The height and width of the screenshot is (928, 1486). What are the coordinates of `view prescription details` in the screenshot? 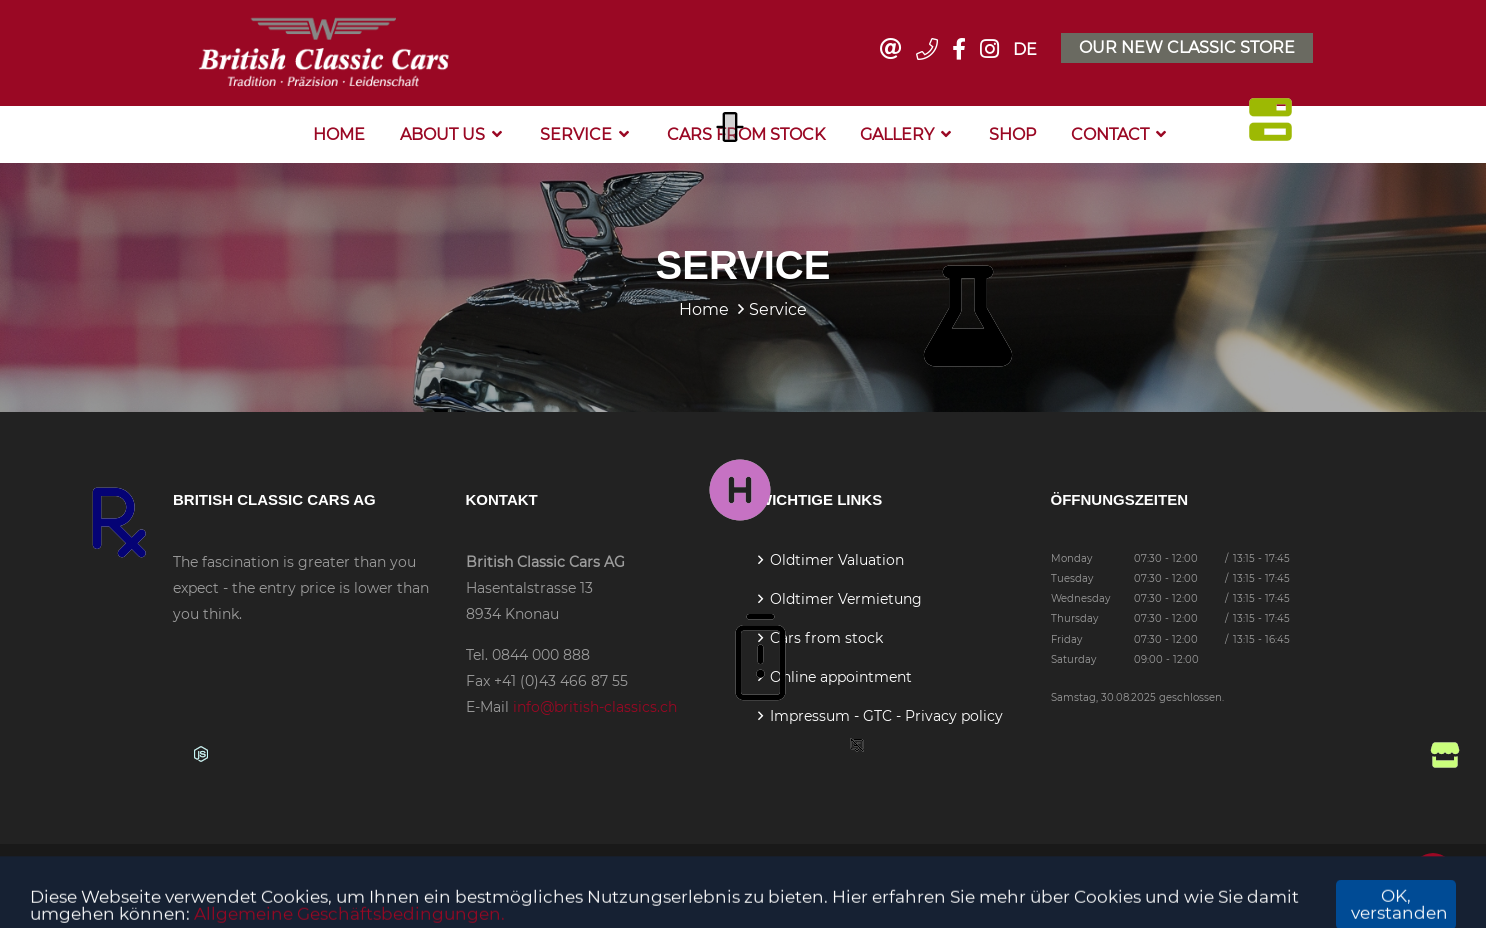 It's located at (116, 522).